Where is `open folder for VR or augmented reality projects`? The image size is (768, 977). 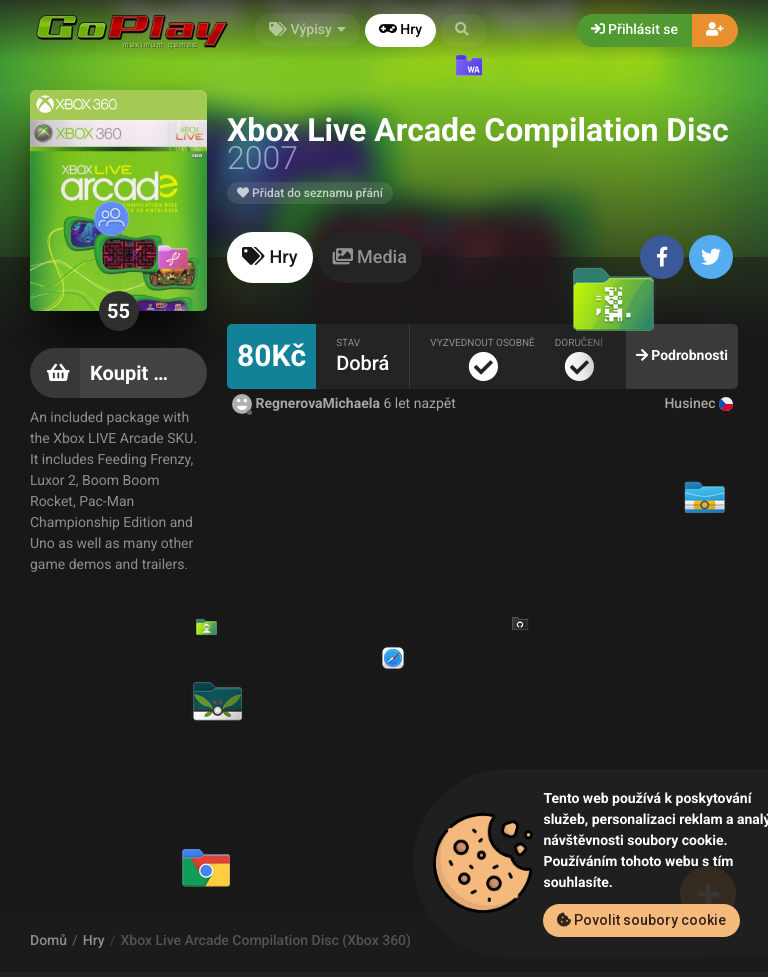 open folder for VR or augmented reality projects is located at coordinates (206, 627).